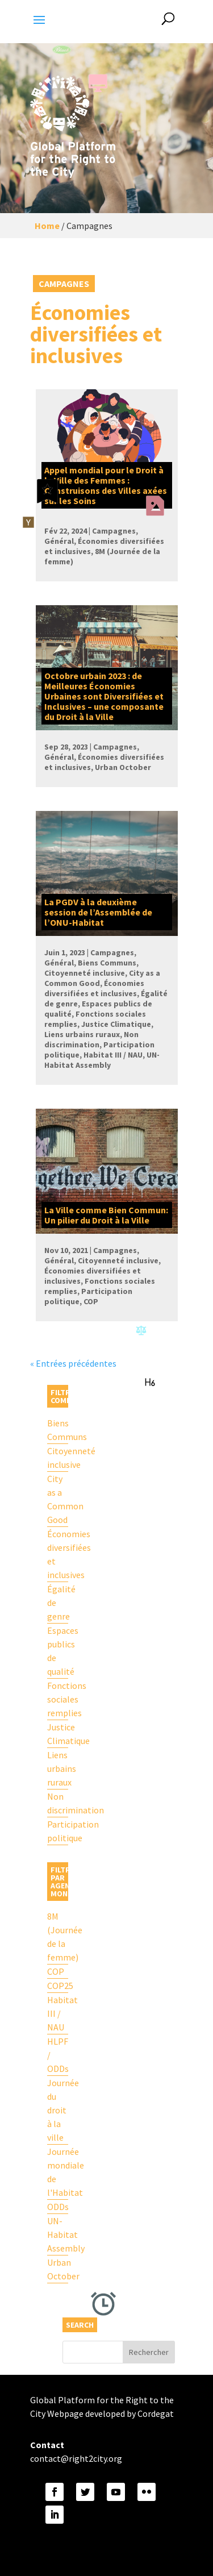 This screenshot has height=2576, width=213. Describe the element at coordinates (98, 82) in the screenshot. I see `mac desktop computer or imac device` at that location.